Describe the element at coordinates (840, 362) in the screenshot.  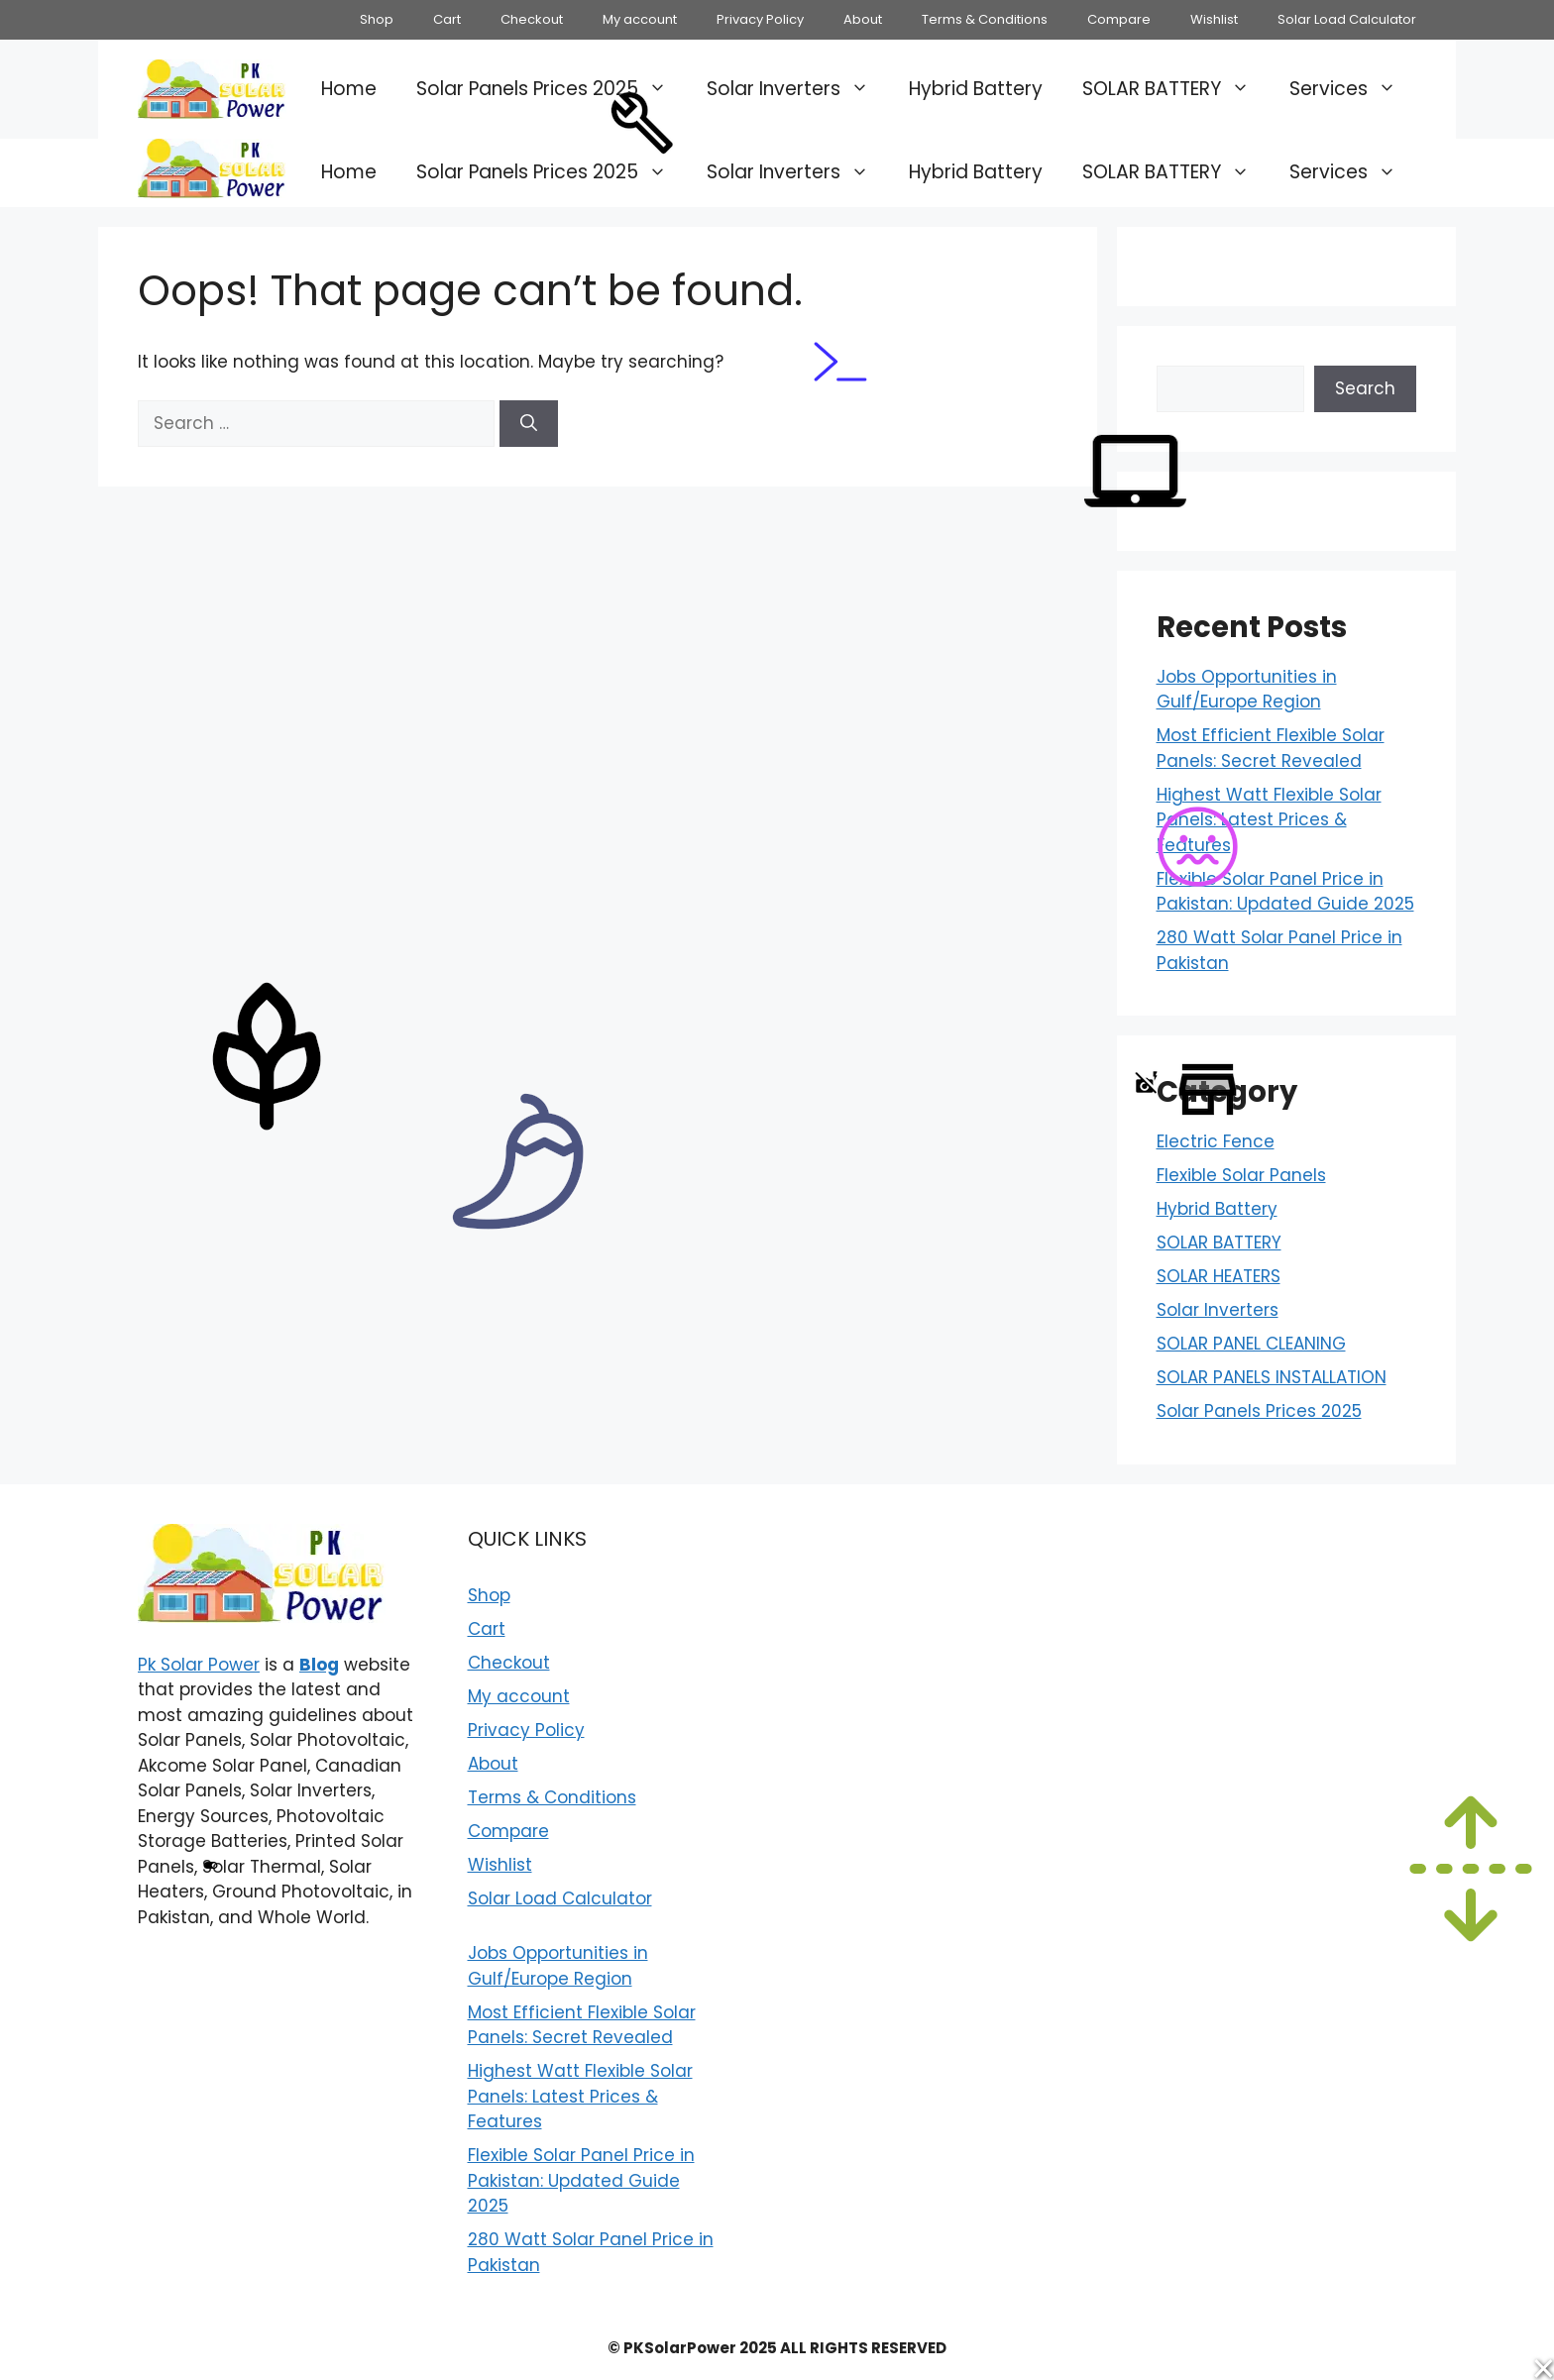
I see `open the command line terminal` at that location.